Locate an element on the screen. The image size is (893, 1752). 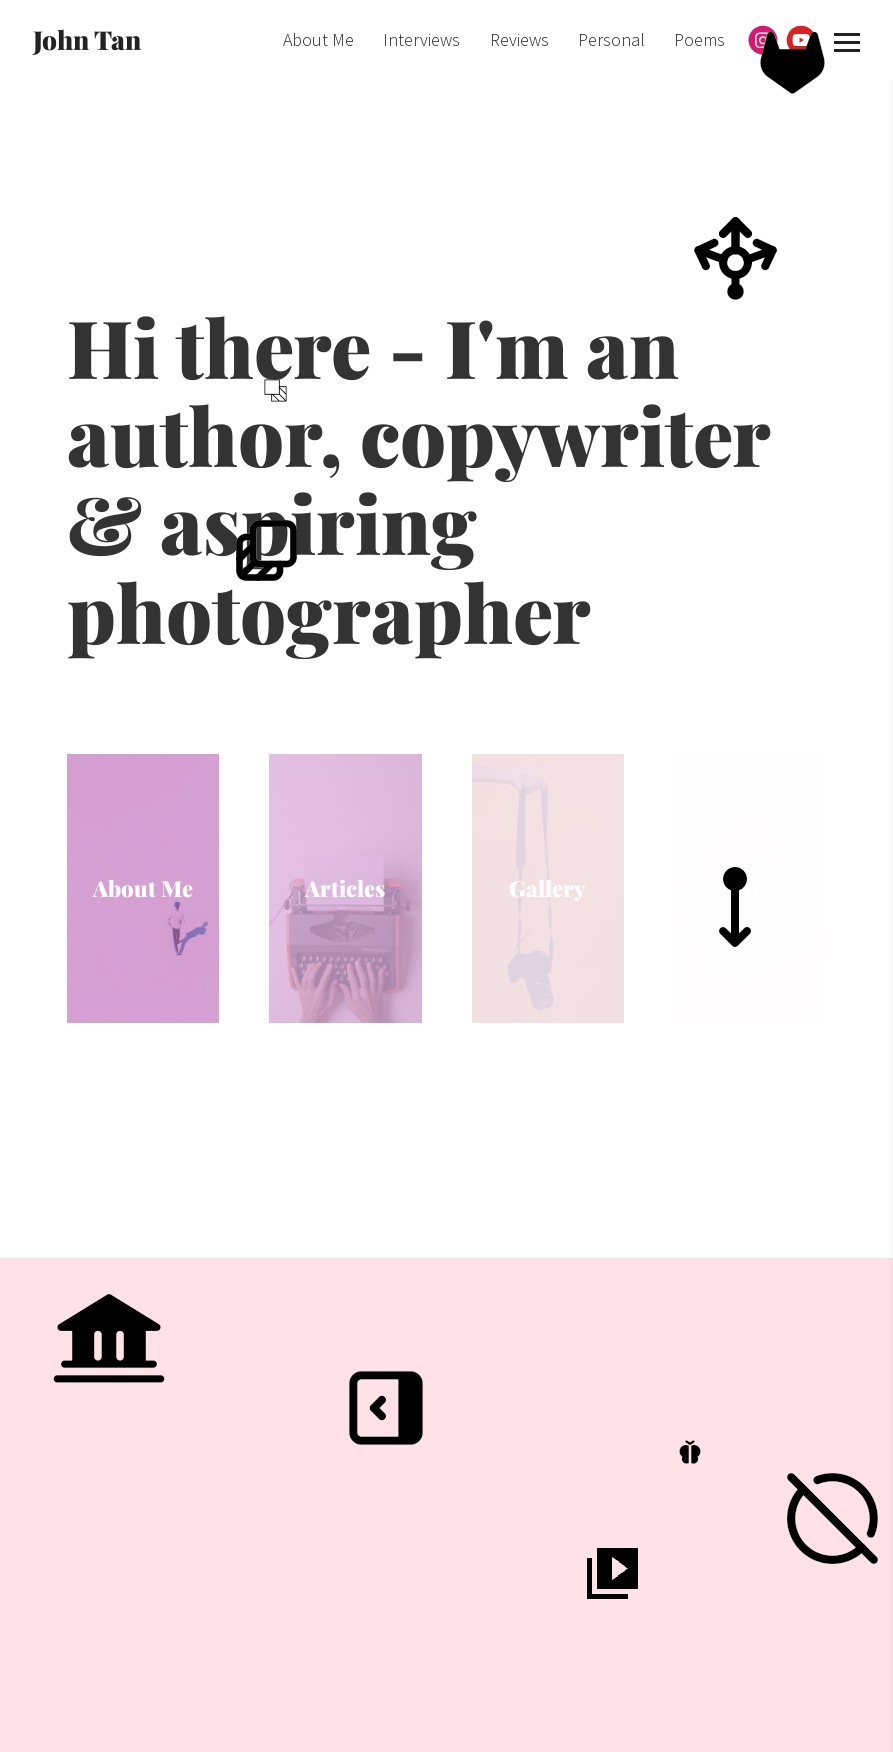
access nature or wildlife category is located at coordinates (690, 1452).